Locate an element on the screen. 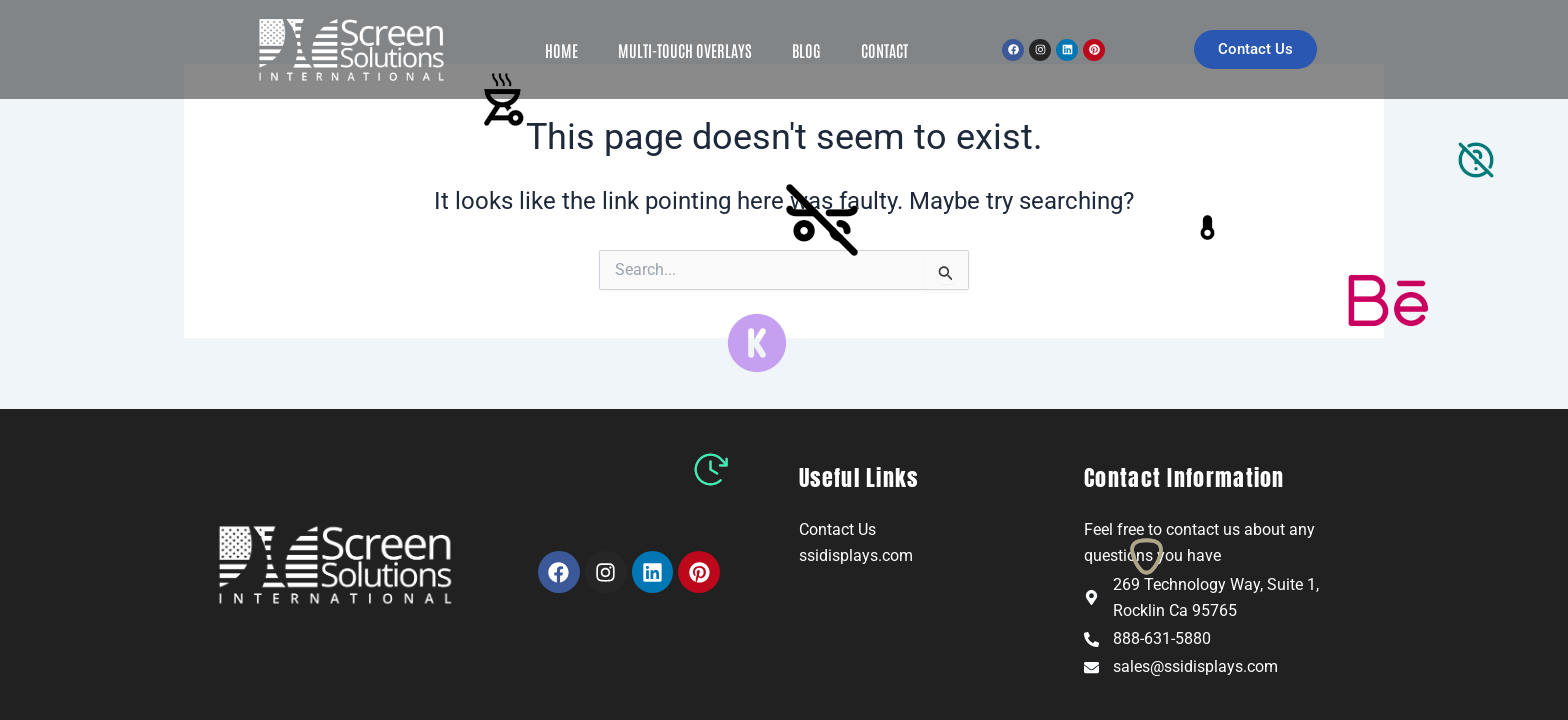 This screenshot has height=720, width=1568. access music or guitar-related features is located at coordinates (1146, 556).